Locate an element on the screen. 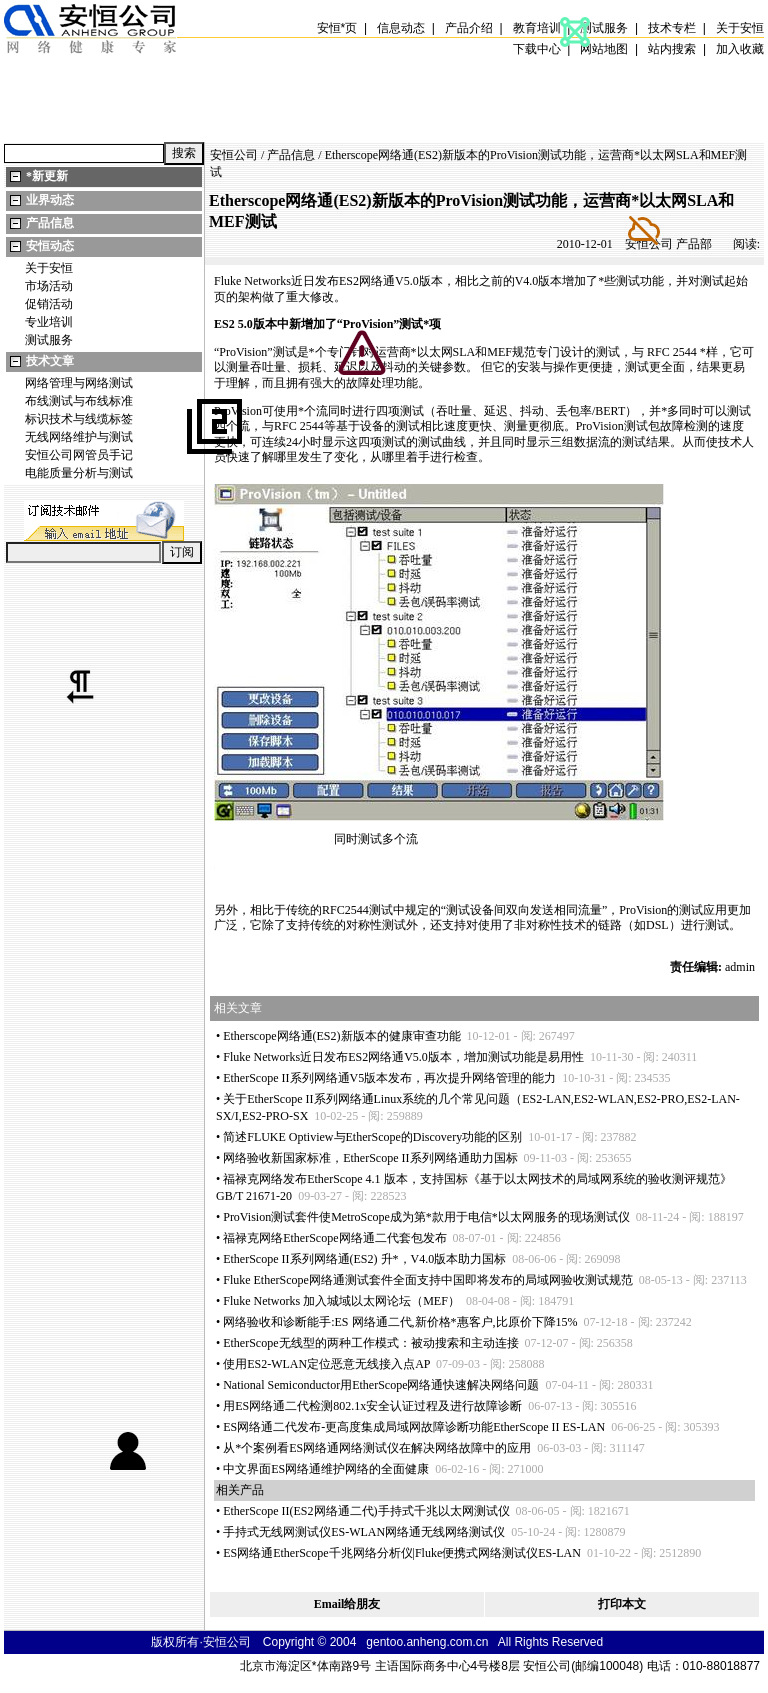 Image resolution: width=768 pixels, height=1693 pixels. select or apply filter number 2 is located at coordinates (214, 426).